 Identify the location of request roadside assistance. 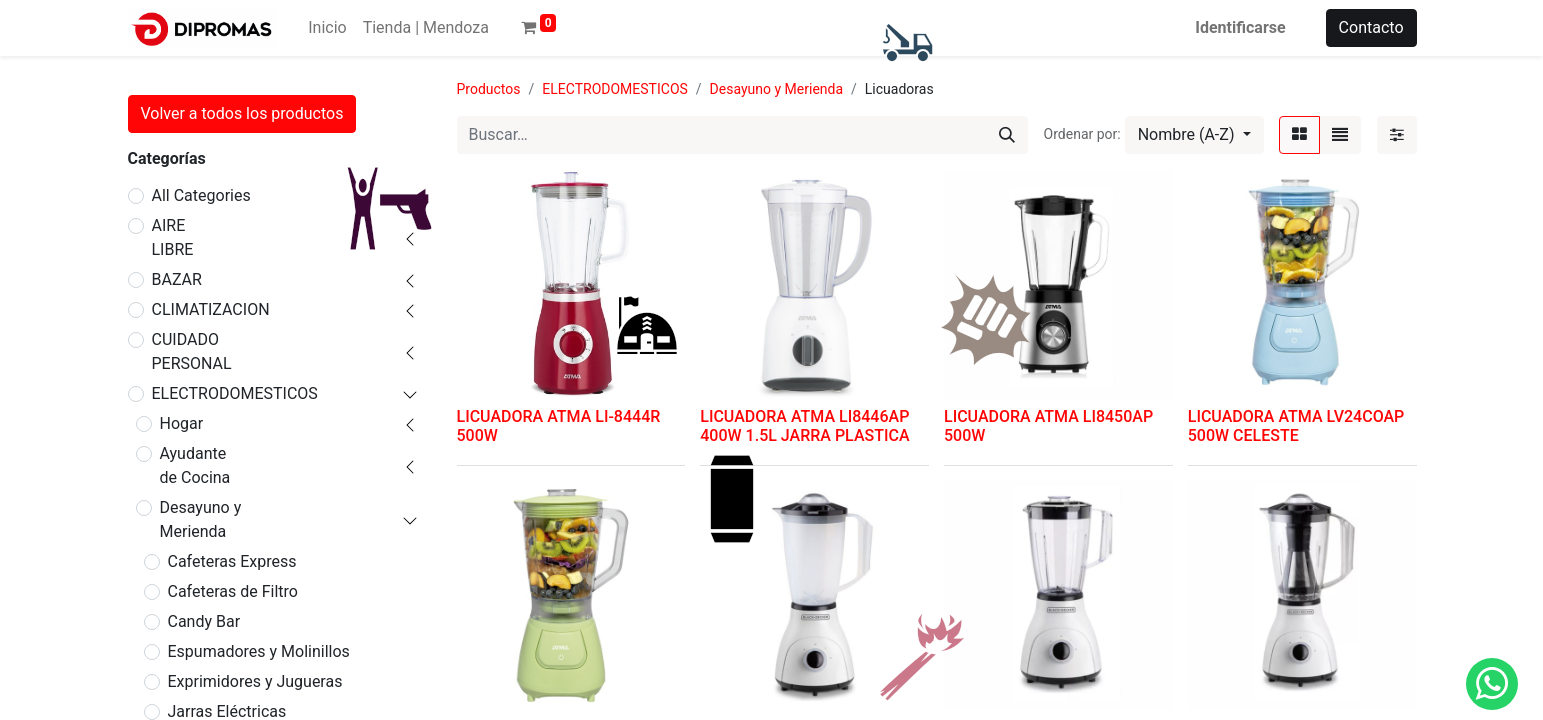
(907, 42).